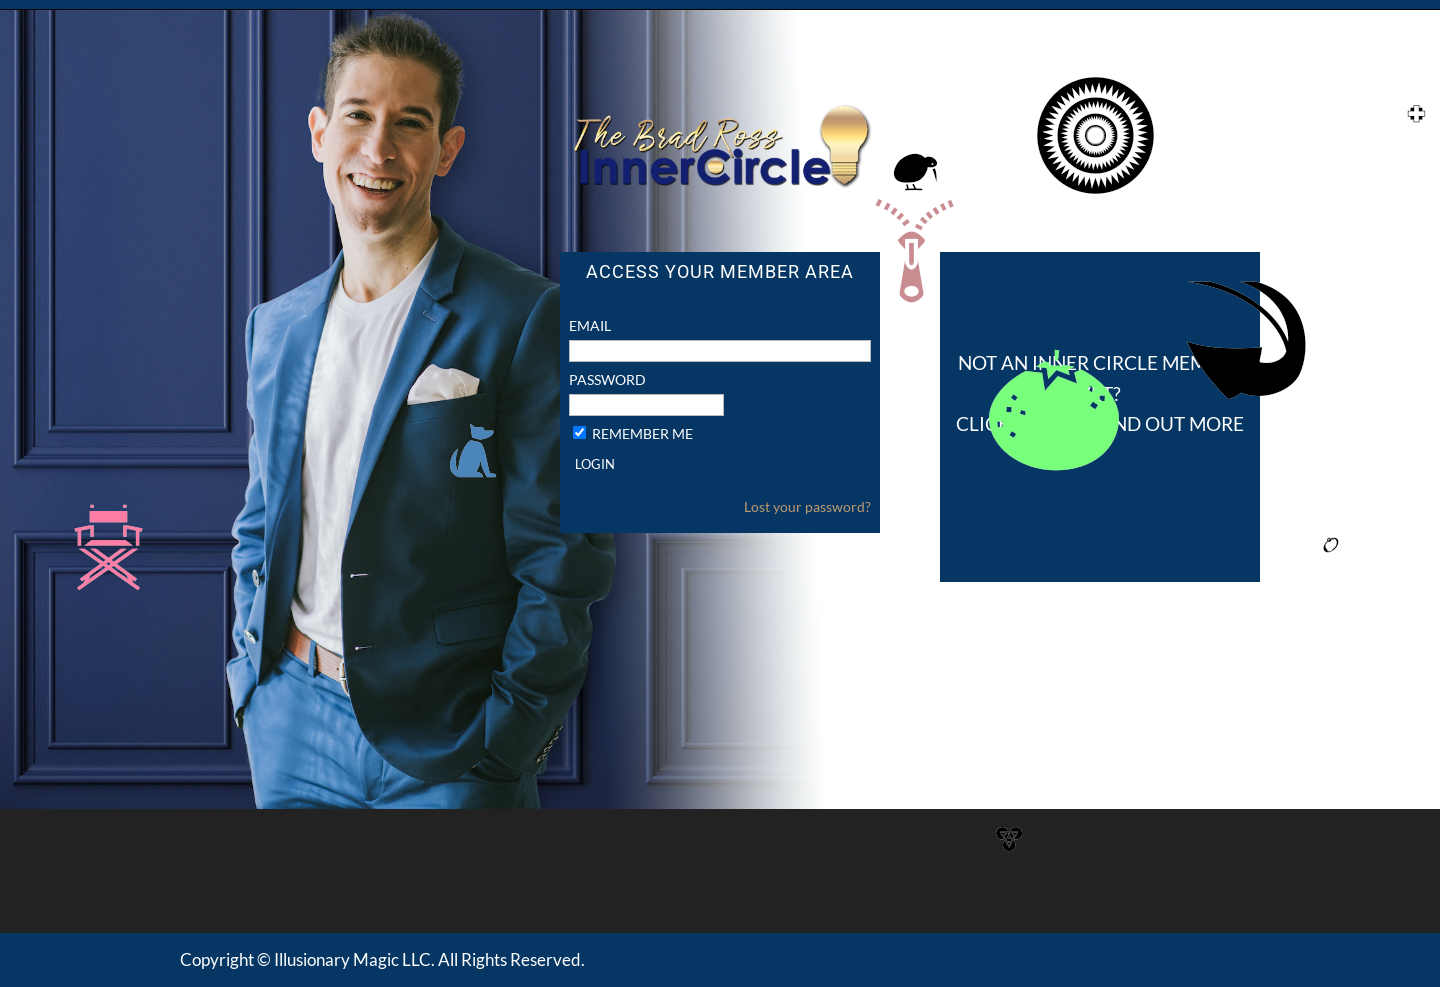 The height and width of the screenshot is (987, 1440). I want to click on refresh or sync starred items, so click(1331, 545).